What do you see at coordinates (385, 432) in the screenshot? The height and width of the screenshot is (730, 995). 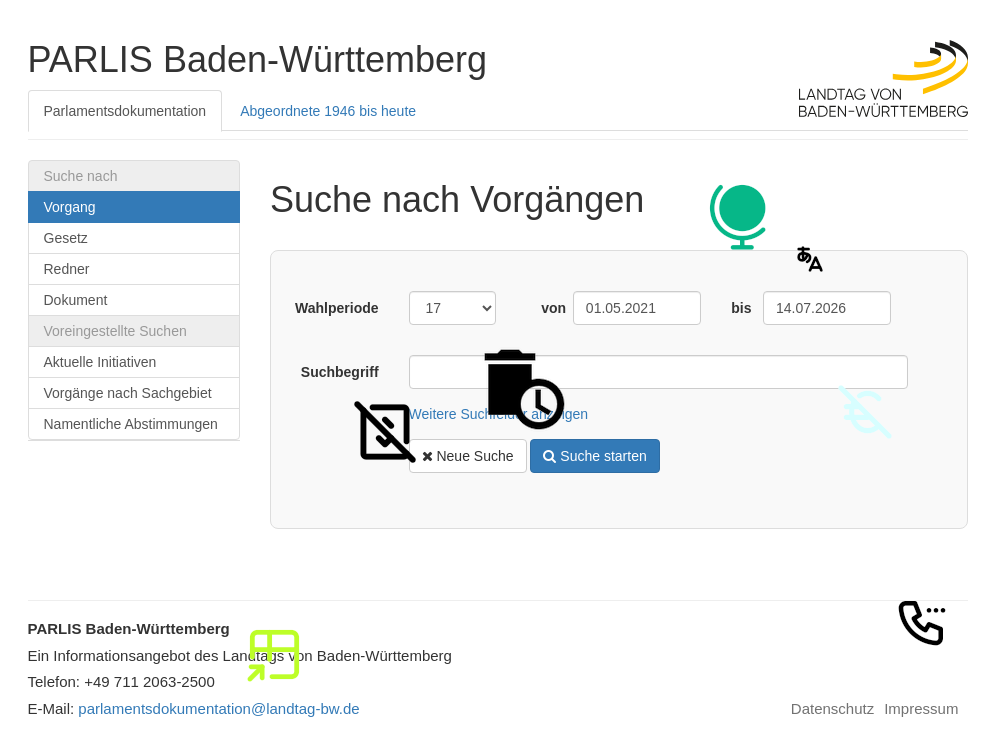 I see `elevator unavailable or out of service` at bounding box center [385, 432].